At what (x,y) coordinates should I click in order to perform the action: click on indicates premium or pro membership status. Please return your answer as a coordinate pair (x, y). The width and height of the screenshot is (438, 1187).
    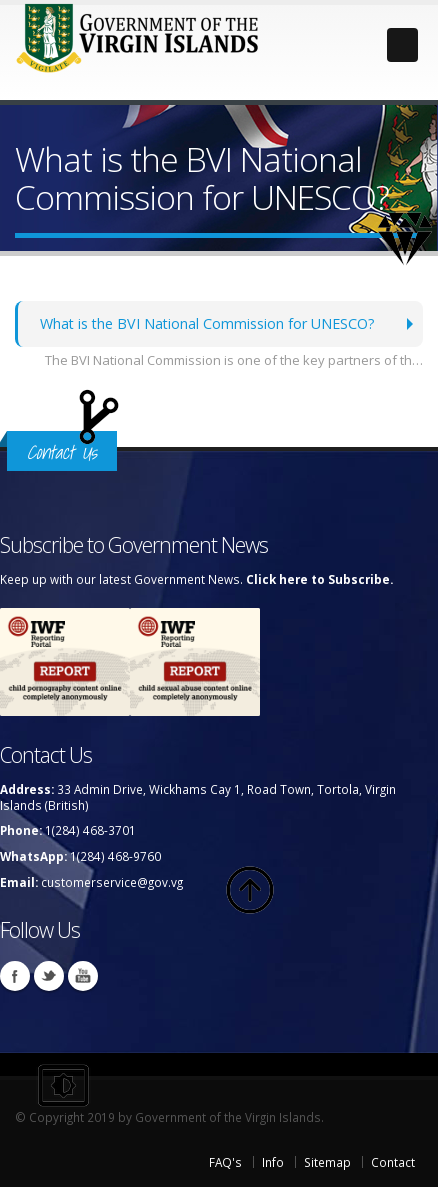
    Looking at the image, I should click on (405, 239).